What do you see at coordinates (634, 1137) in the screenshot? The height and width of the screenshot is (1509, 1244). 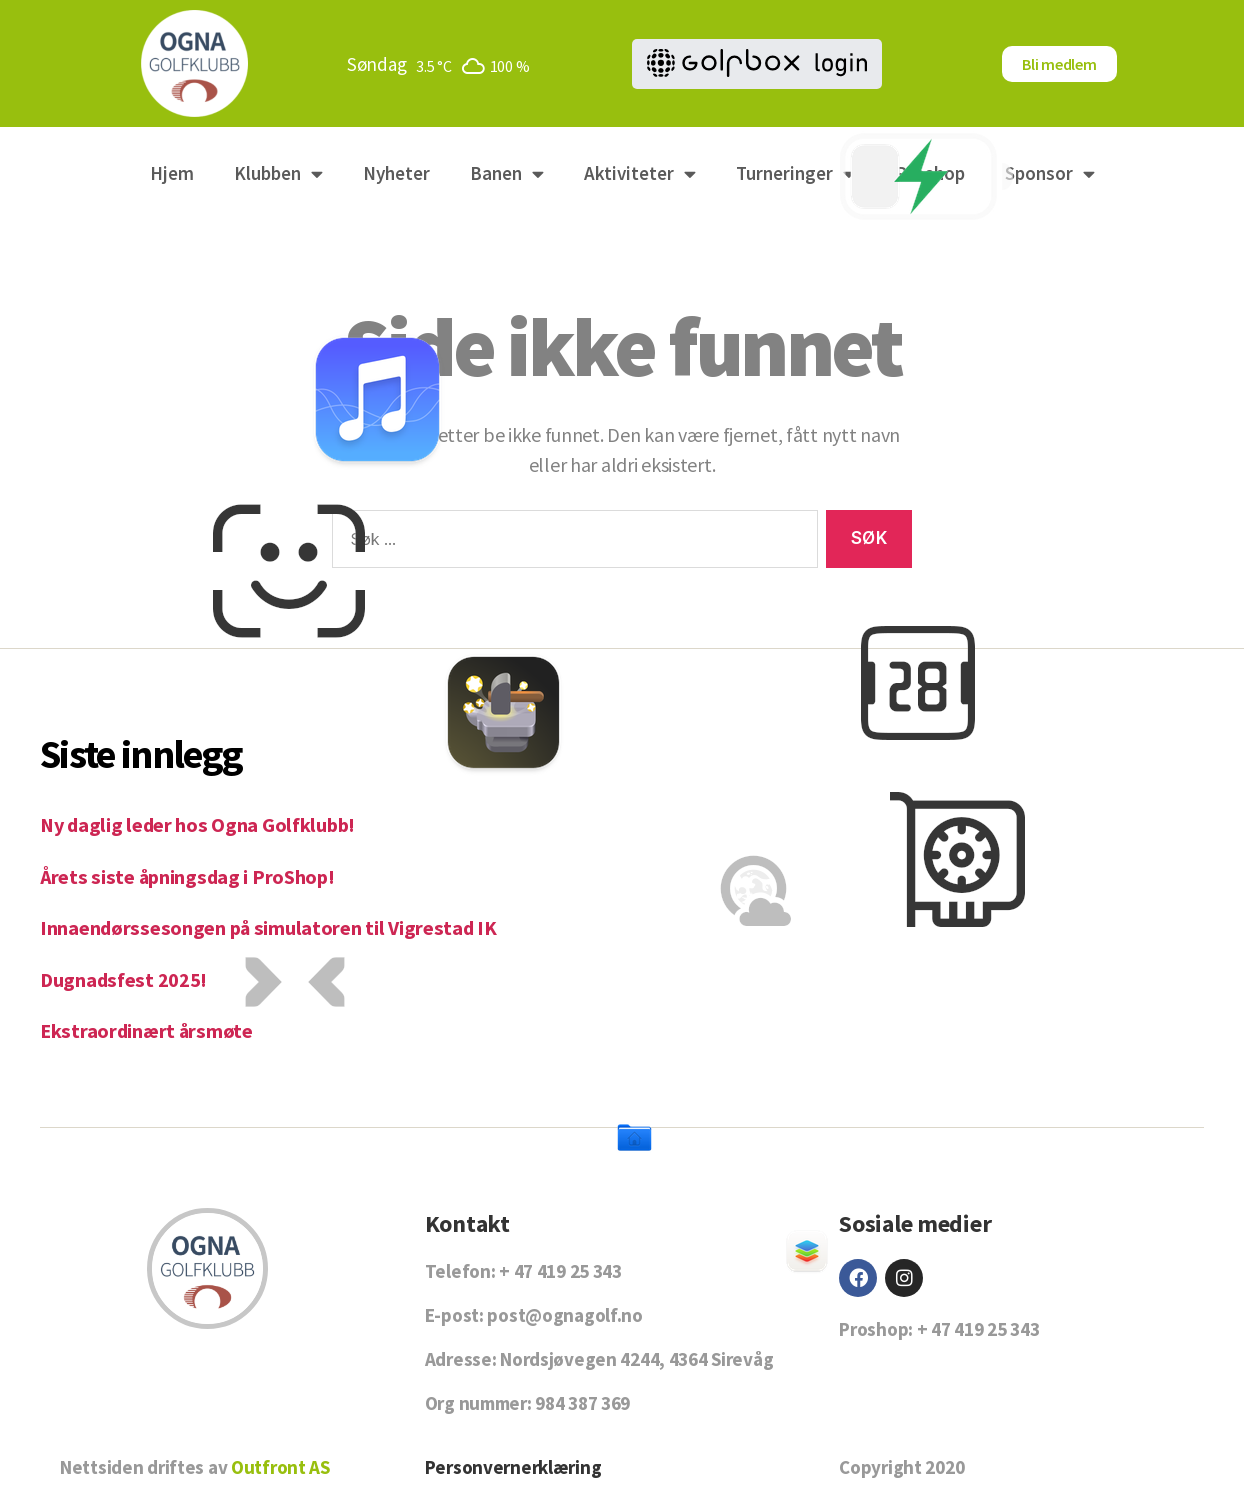 I see `open your home folder` at bounding box center [634, 1137].